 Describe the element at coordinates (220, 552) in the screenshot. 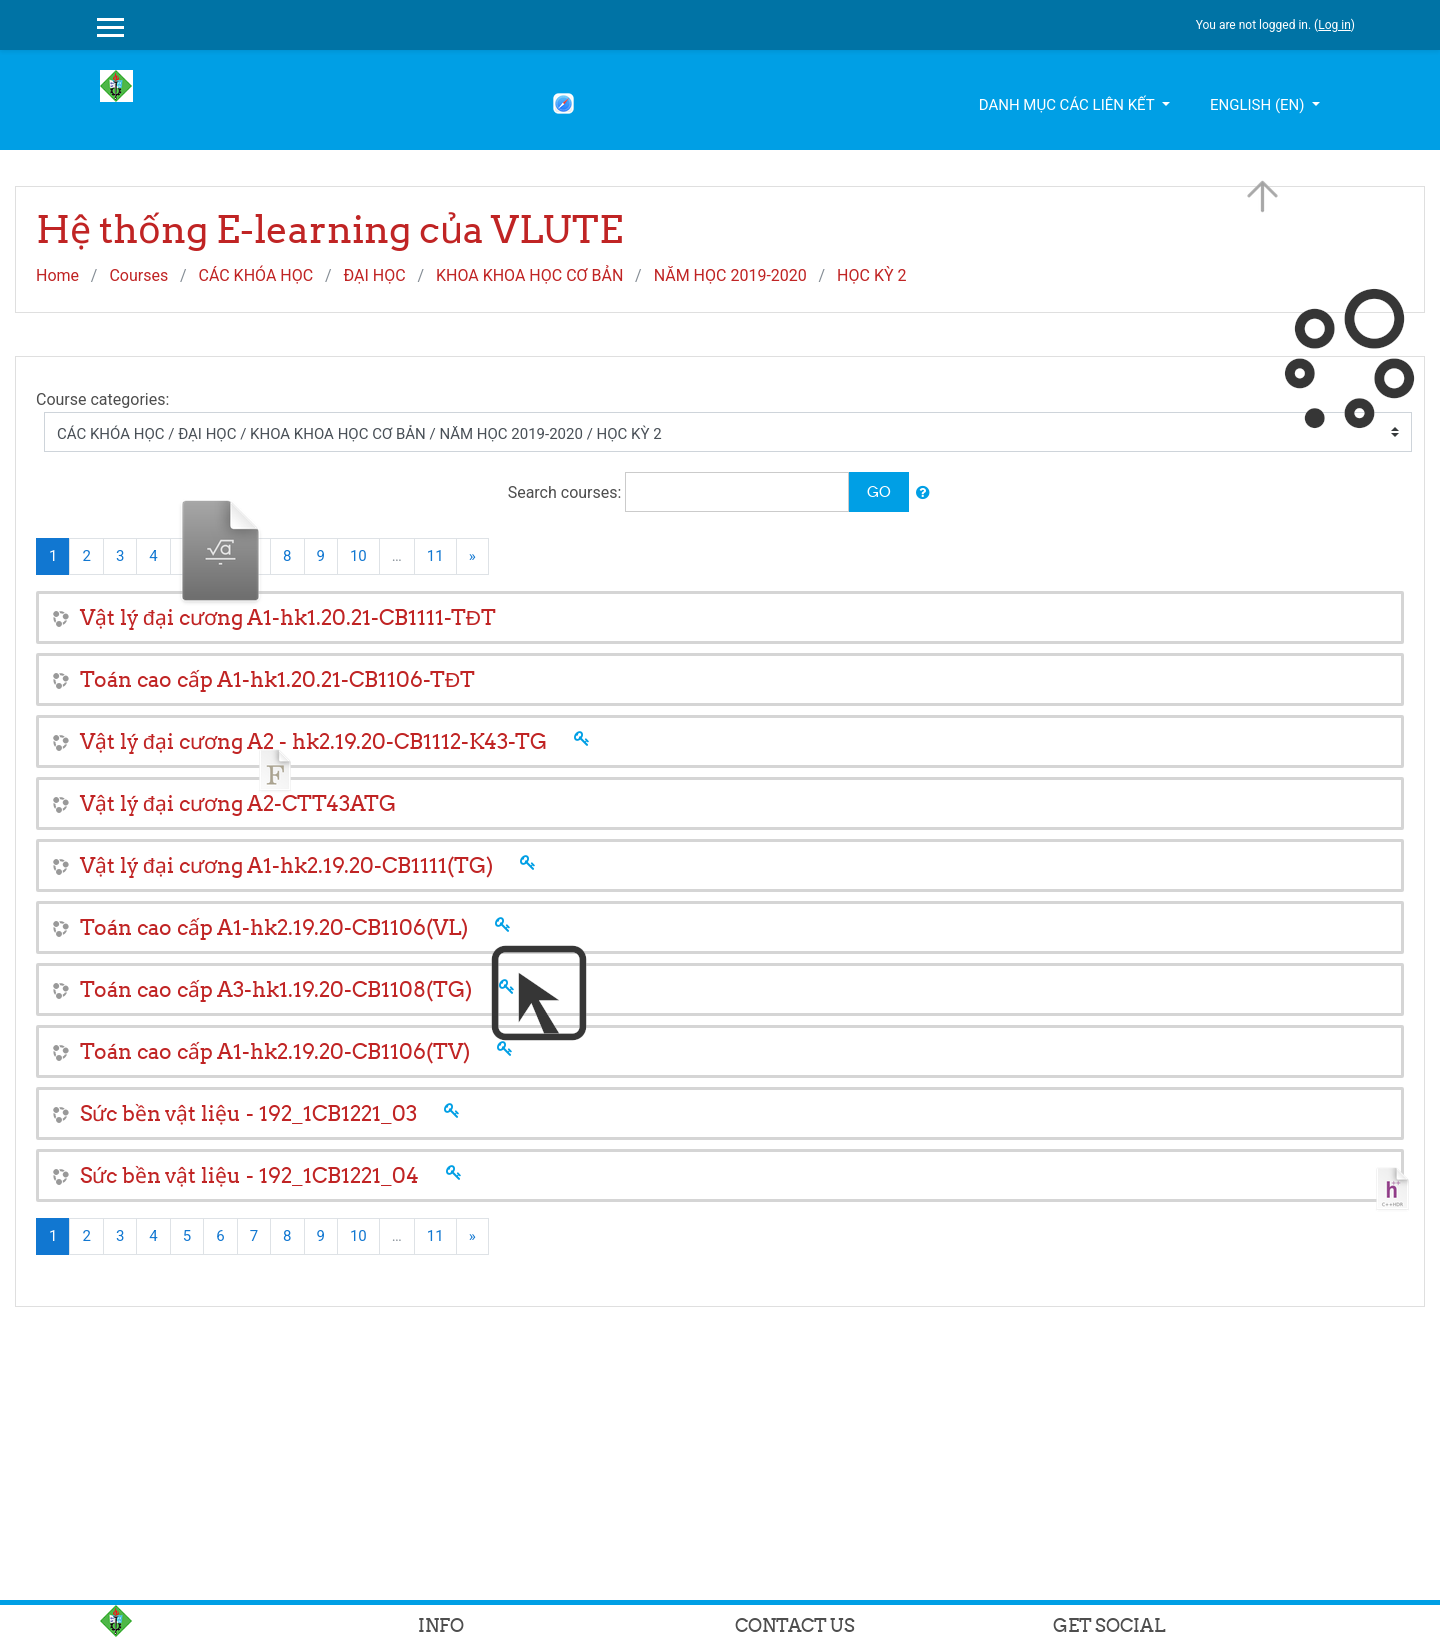

I see `open an opendocument formula file` at that location.